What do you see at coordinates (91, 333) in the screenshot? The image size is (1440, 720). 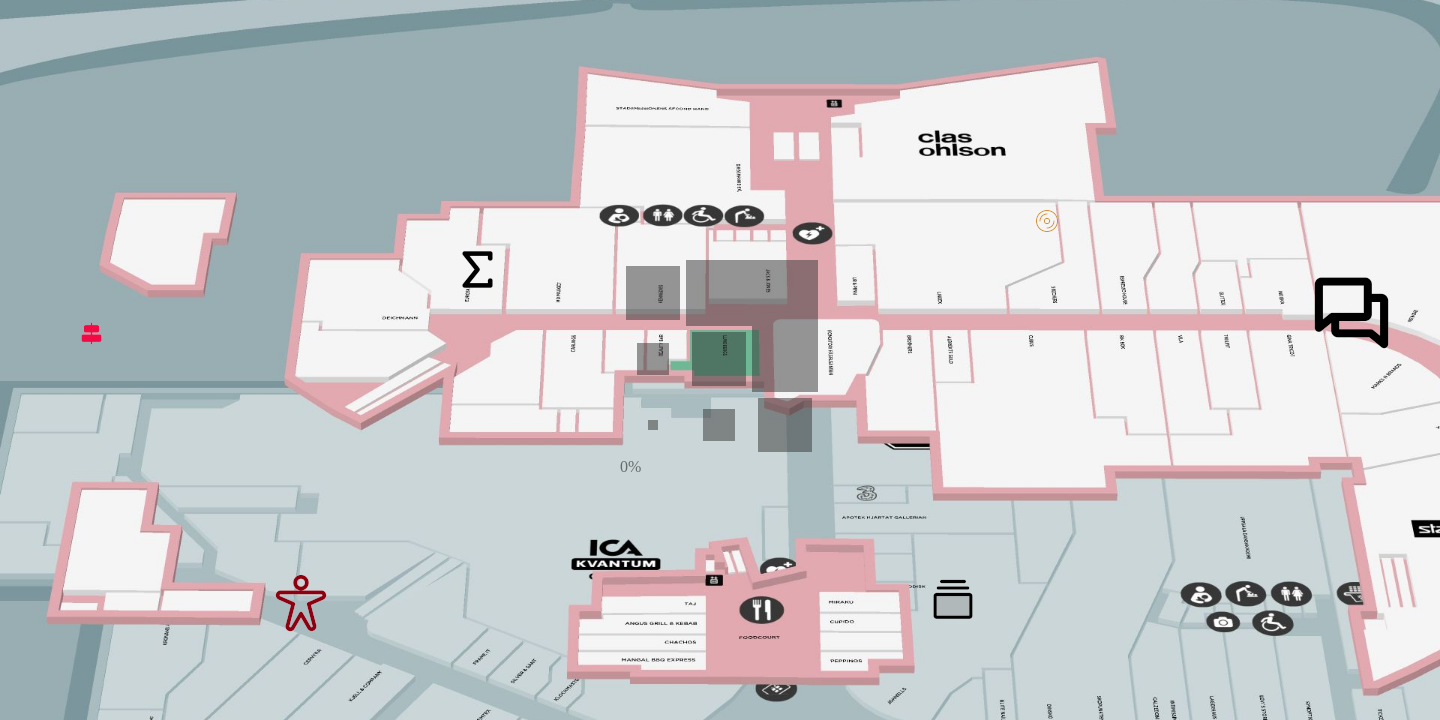 I see `align objects to horizontal center` at bounding box center [91, 333].